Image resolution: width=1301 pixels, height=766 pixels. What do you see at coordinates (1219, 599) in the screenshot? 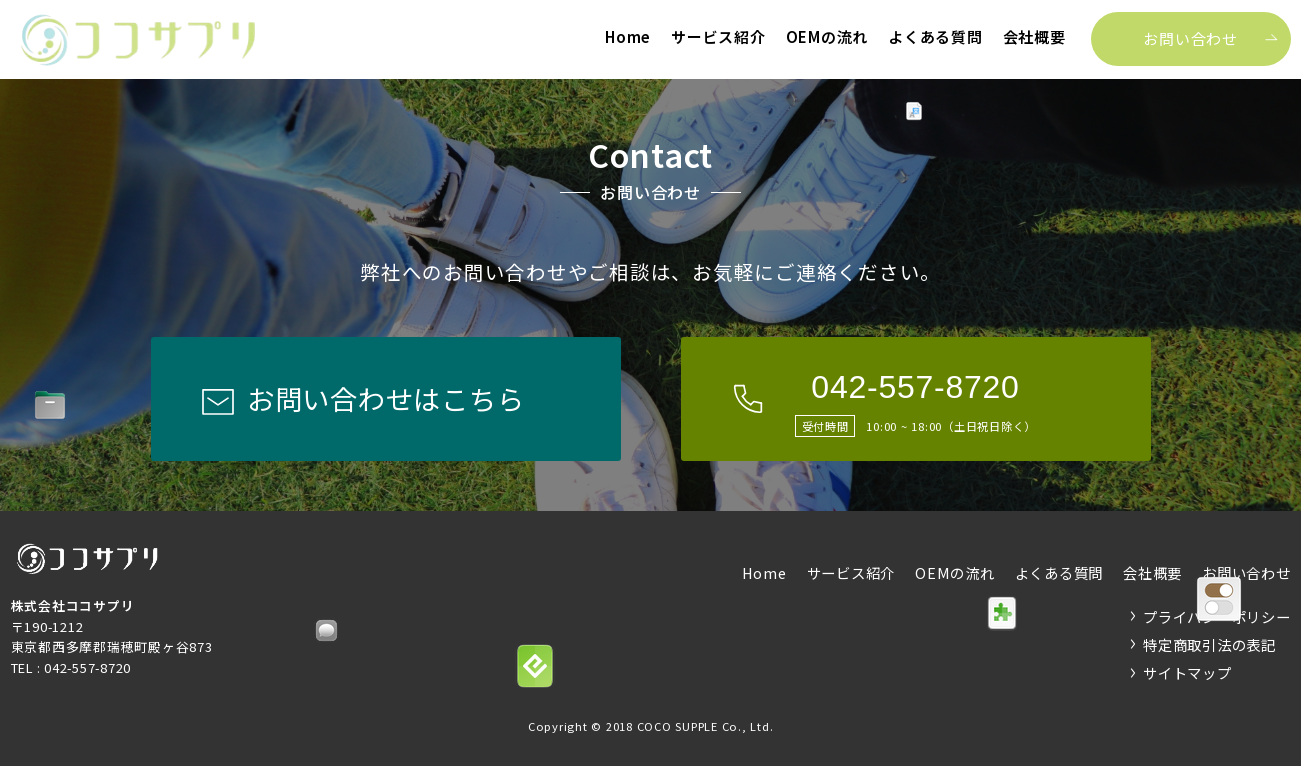
I see `open unity tweak tool settings` at bounding box center [1219, 599].